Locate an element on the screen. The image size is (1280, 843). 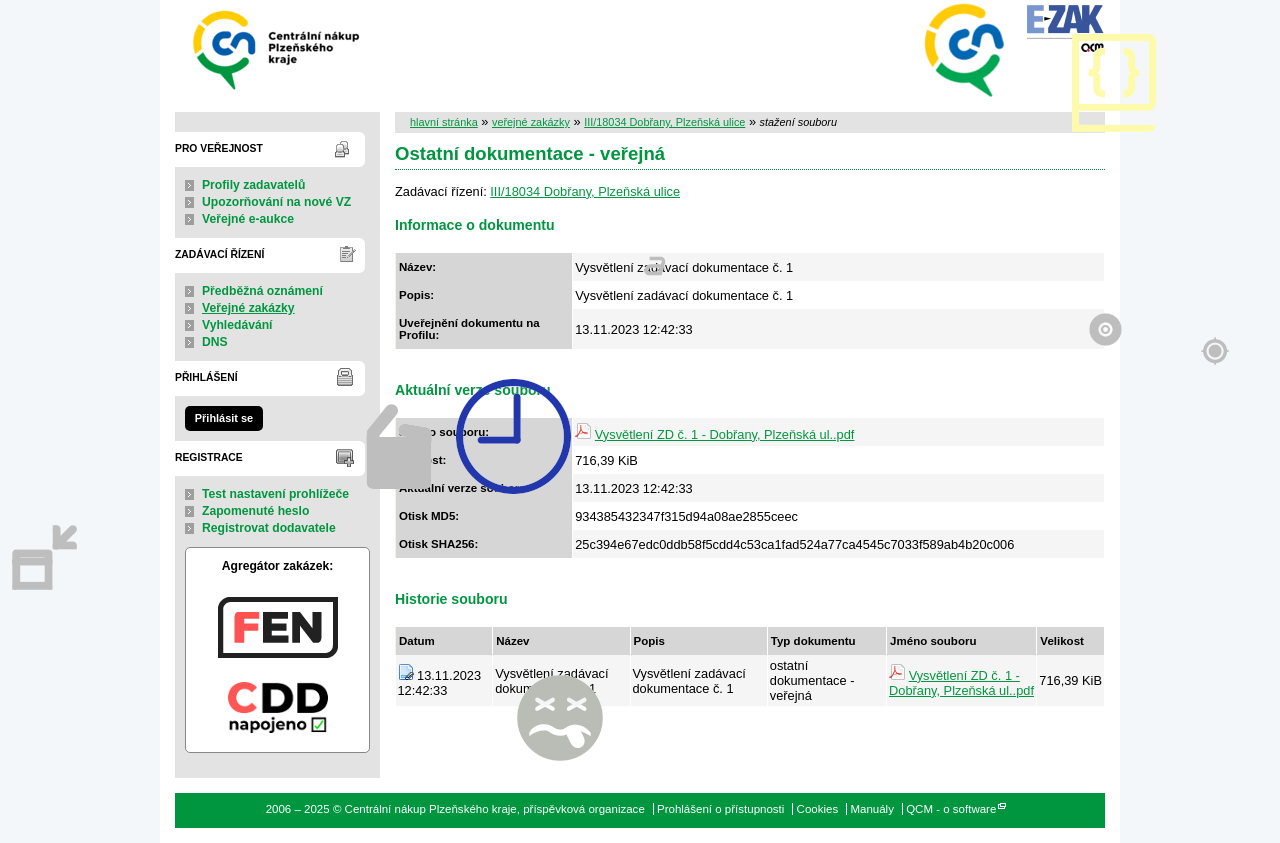
audio CD or optical disc media is located at coordinates (1105, 329).